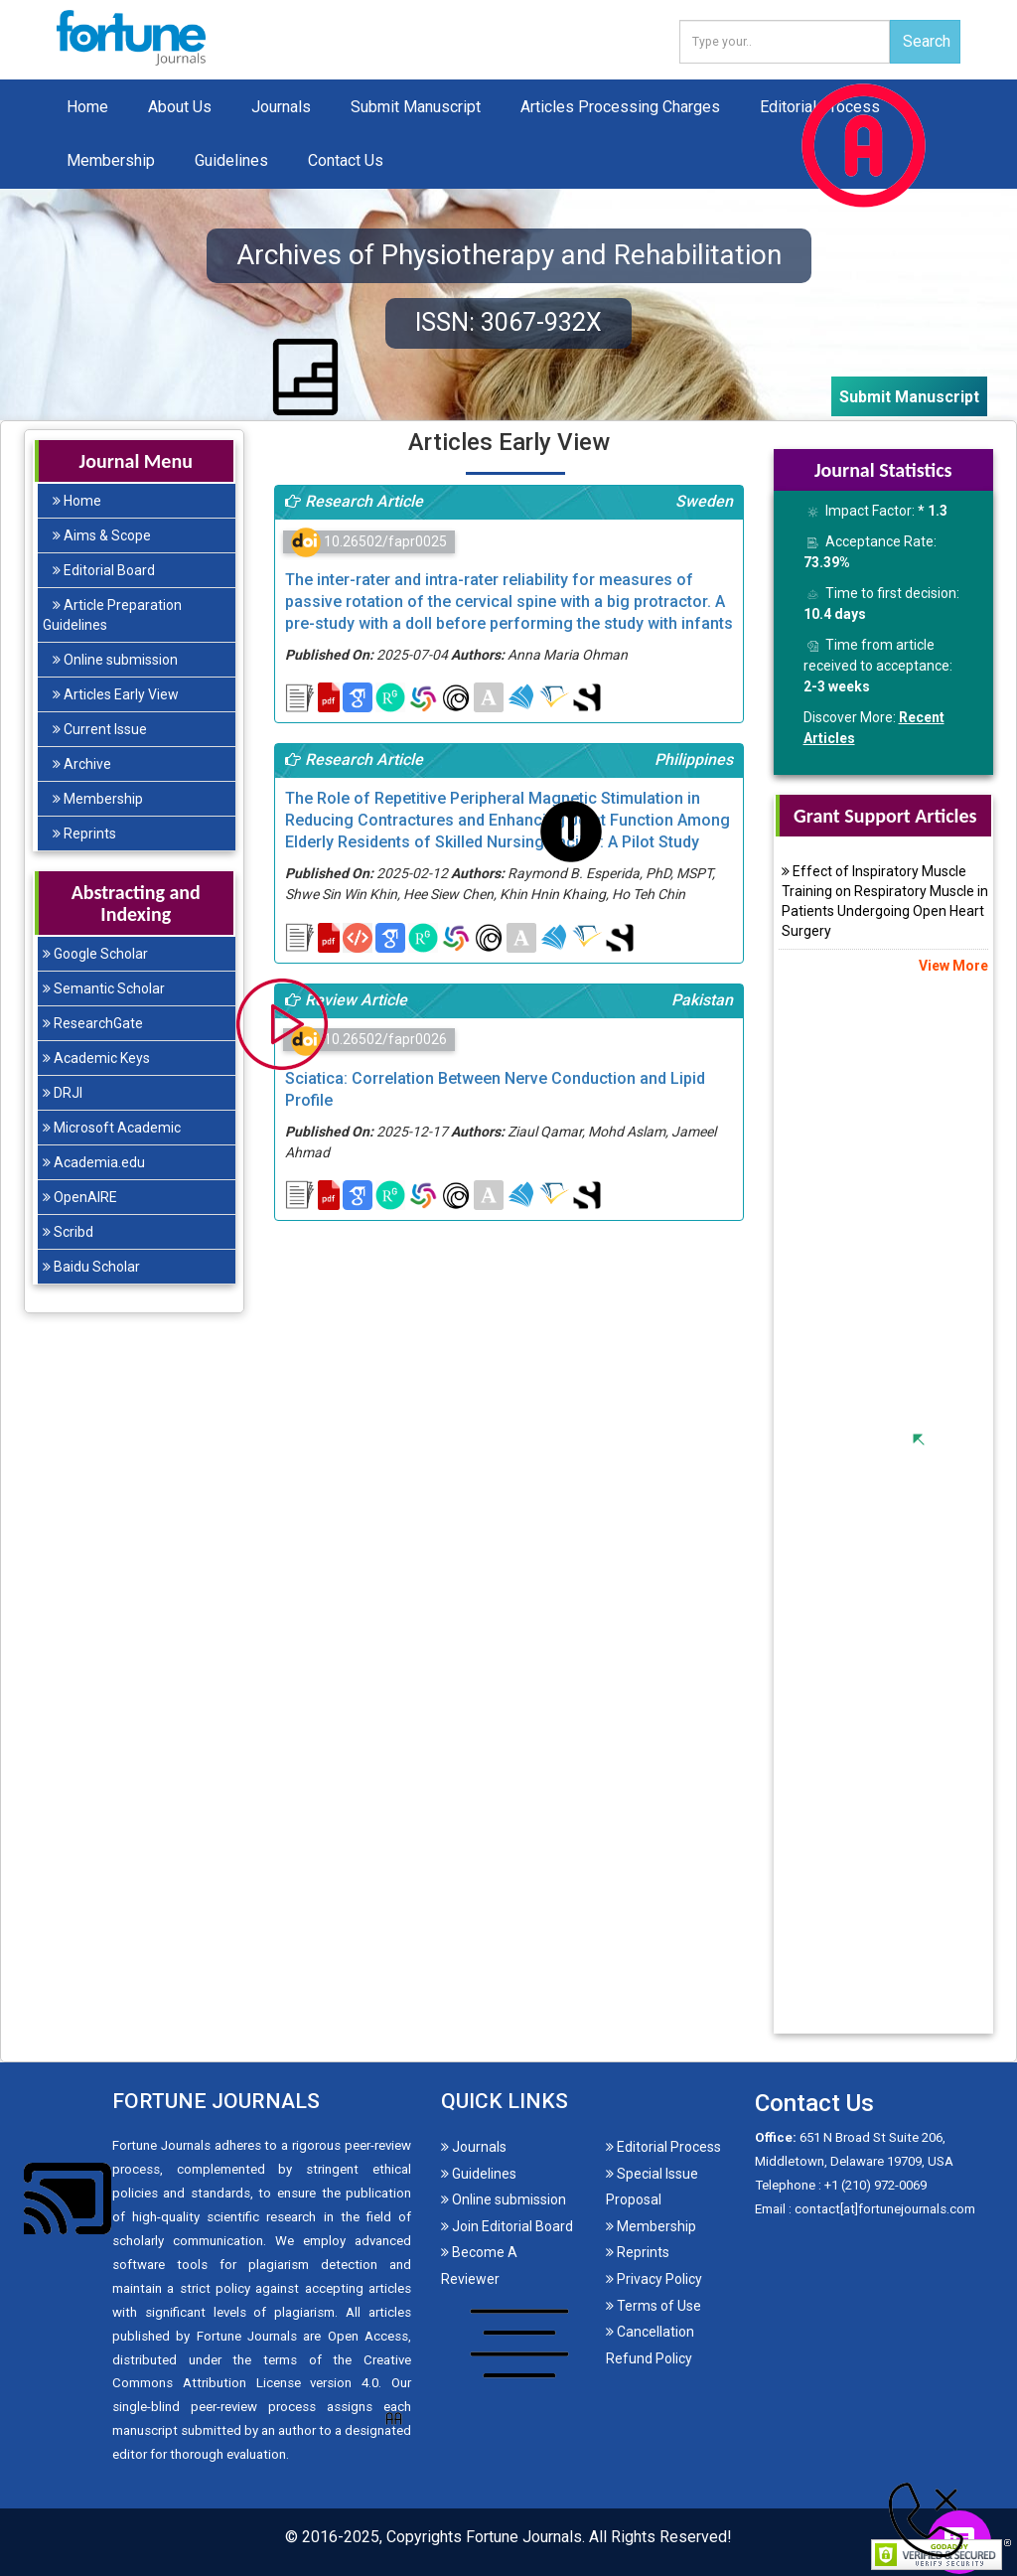 The height and width of the screenshot is (2576, 1017). I want to click on indicates an unread item or status, so click(571, 832).